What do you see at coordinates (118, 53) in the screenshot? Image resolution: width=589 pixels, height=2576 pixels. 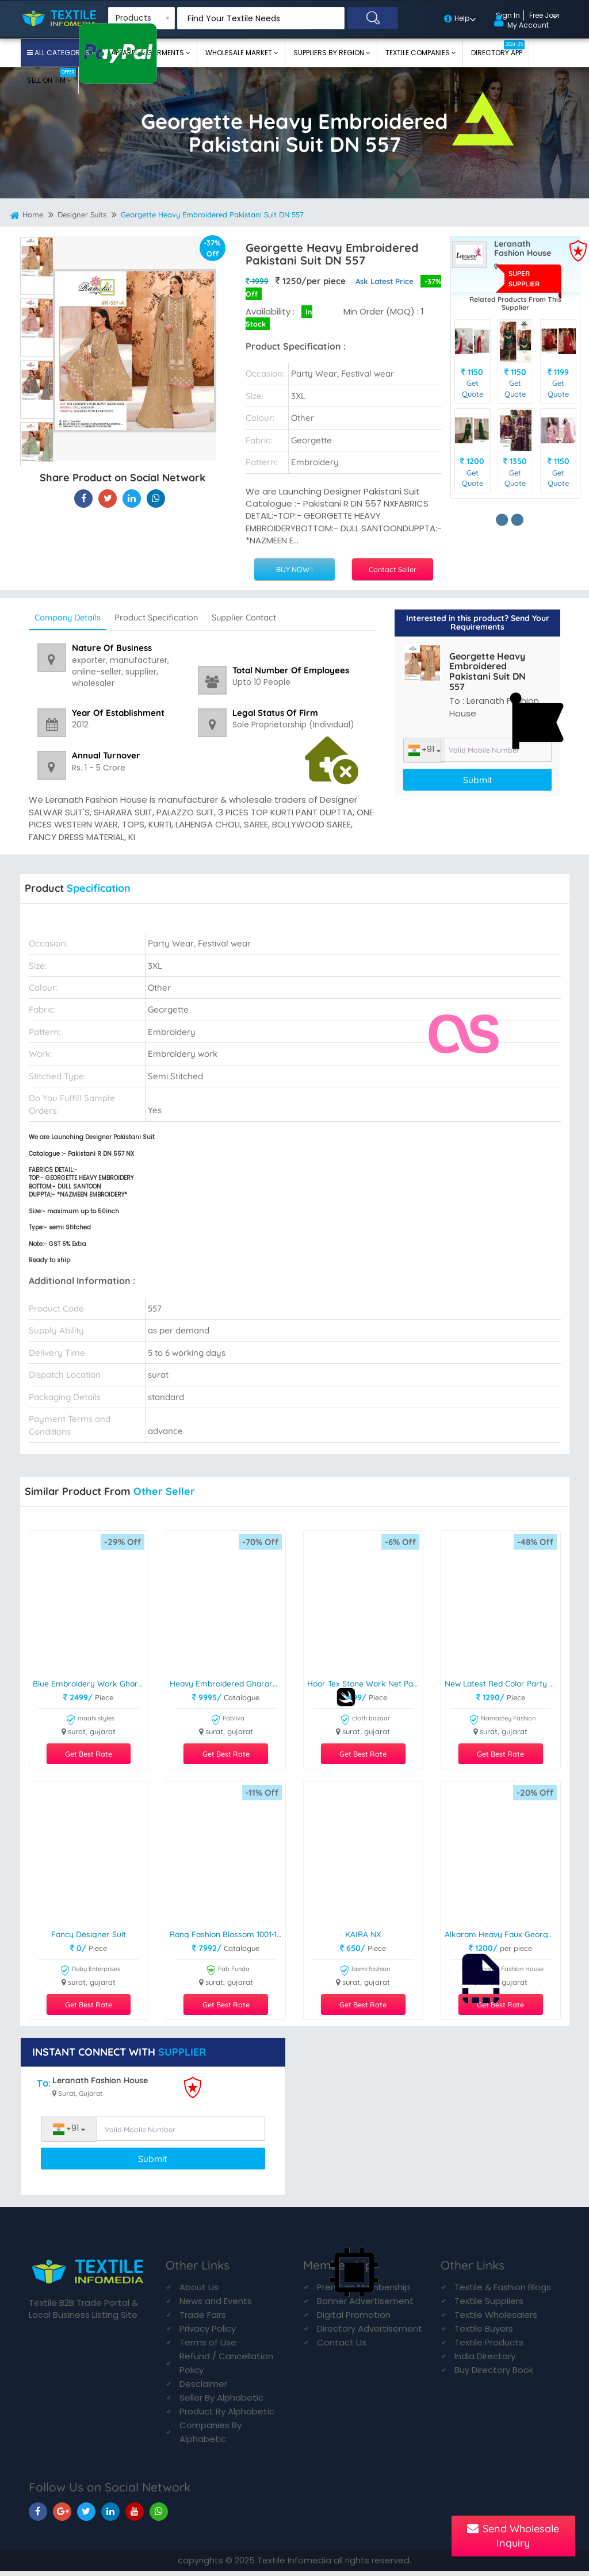 I see `pay with PayPal` at bounding box center [118, 53].